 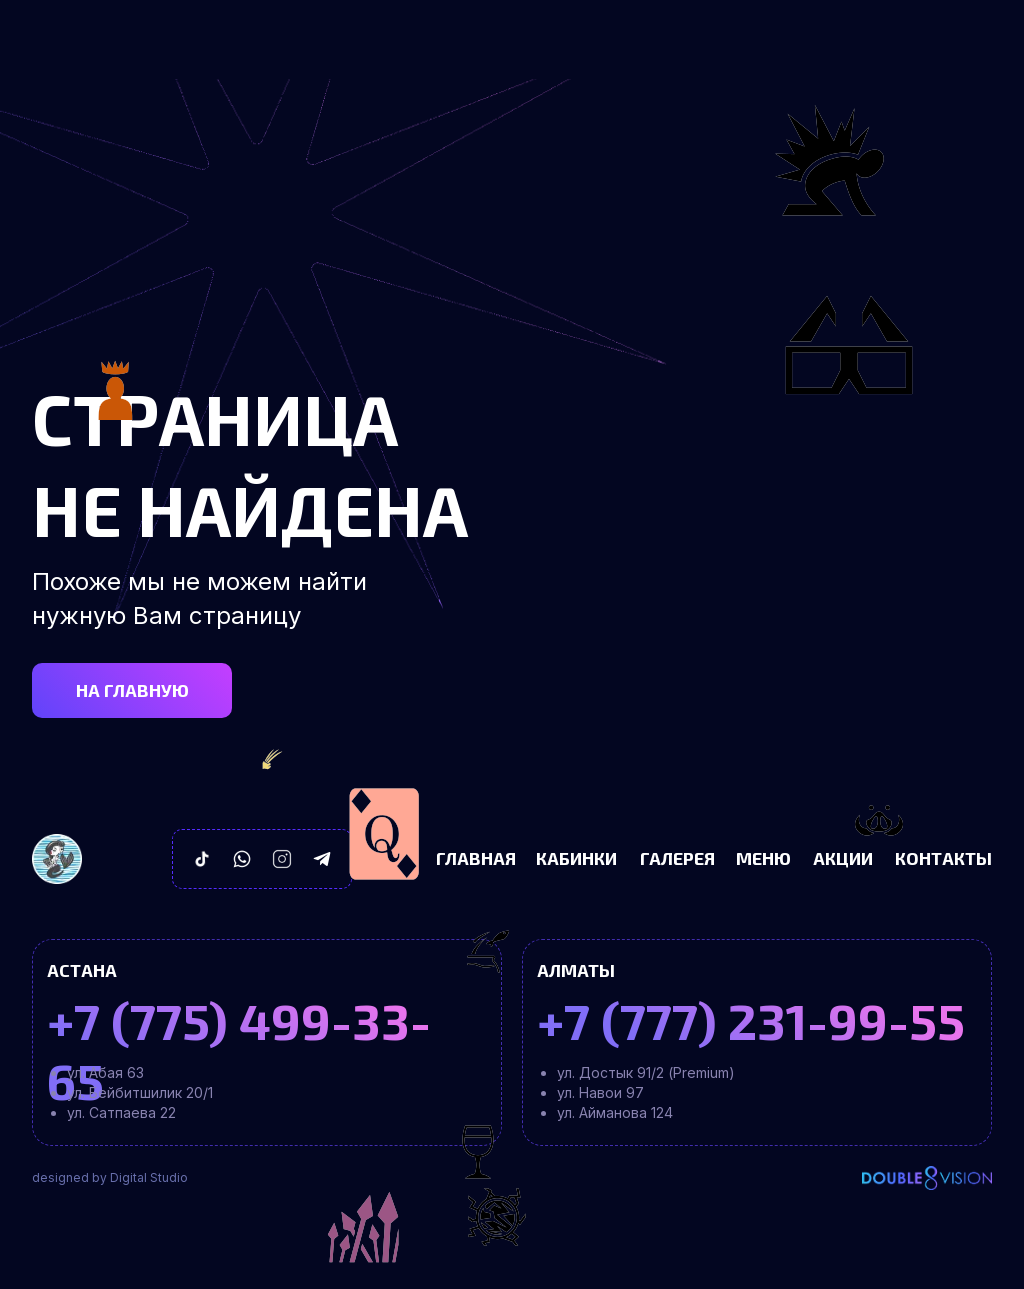 What do you see at coordinates (384, 834) in the screenshot?
I see `queen of diamonds playing card` at bounding box center [384, 834].